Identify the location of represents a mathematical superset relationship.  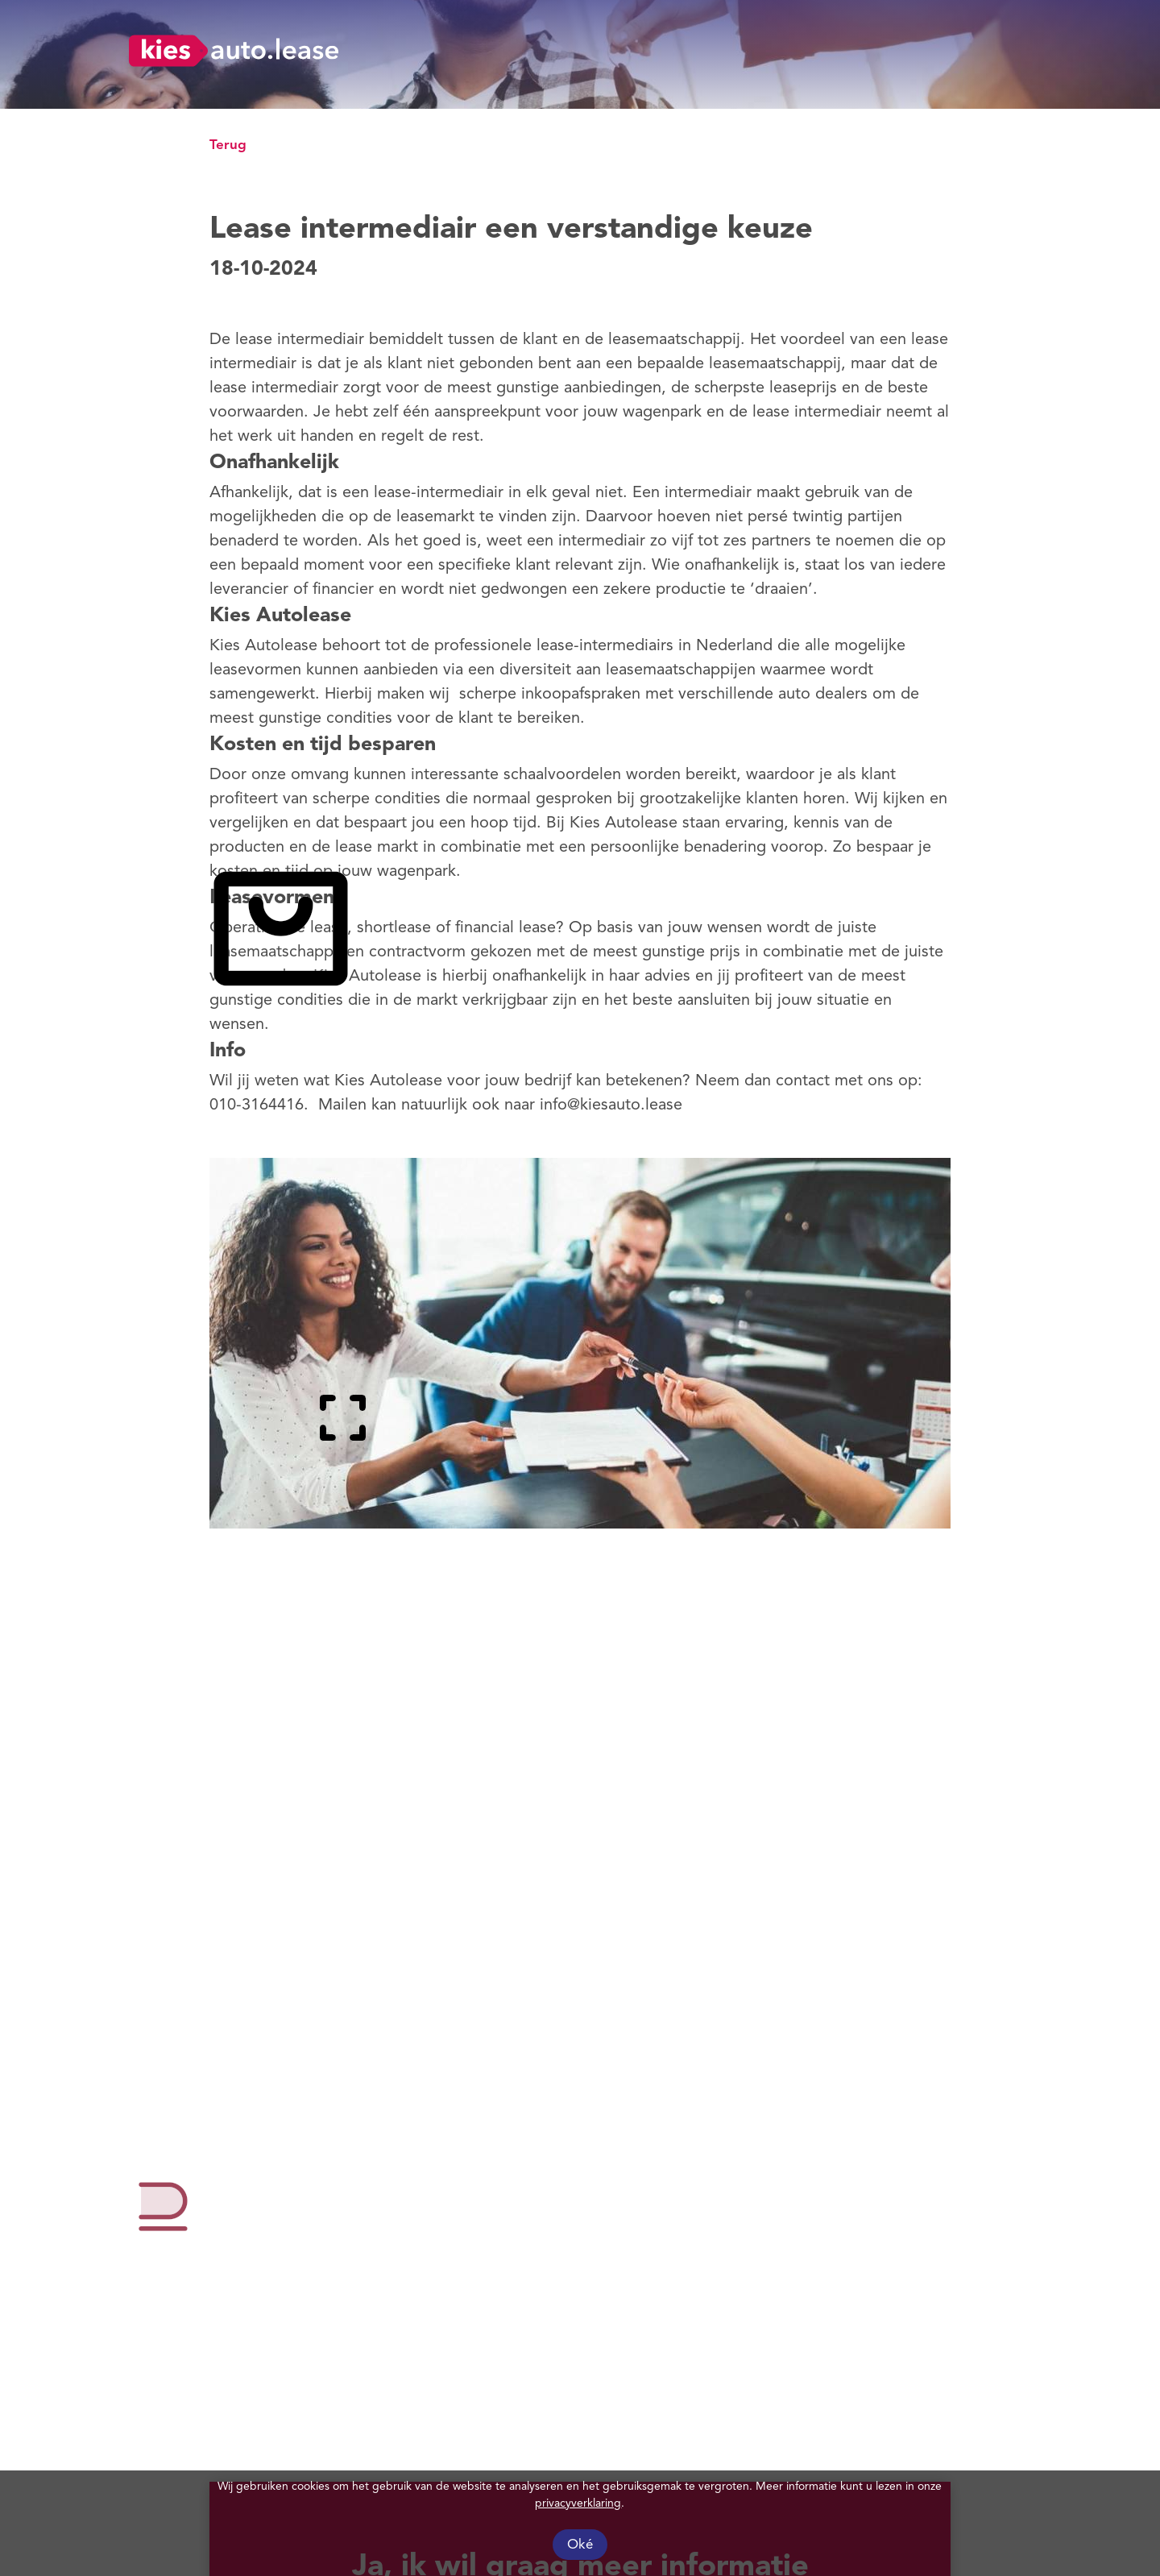
(162, 2208).